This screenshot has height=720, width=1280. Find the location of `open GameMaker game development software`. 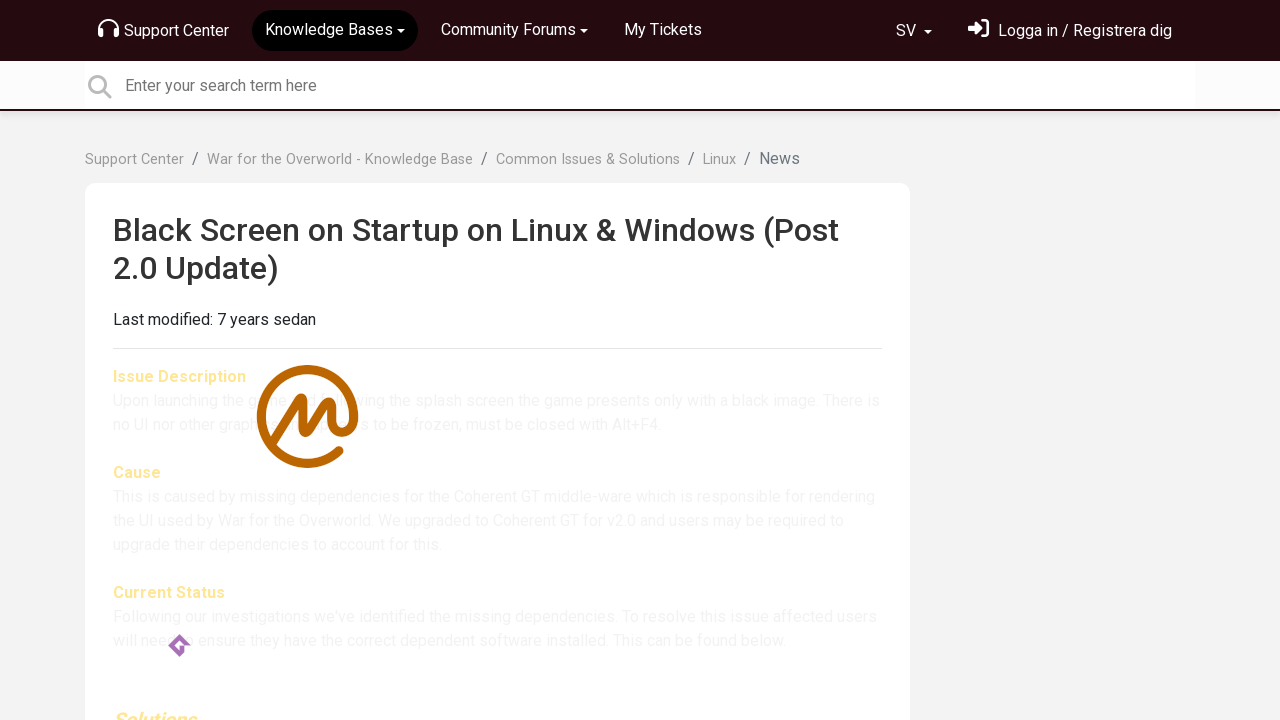

open GameMaker game development software is located at coordinates (179, 645).